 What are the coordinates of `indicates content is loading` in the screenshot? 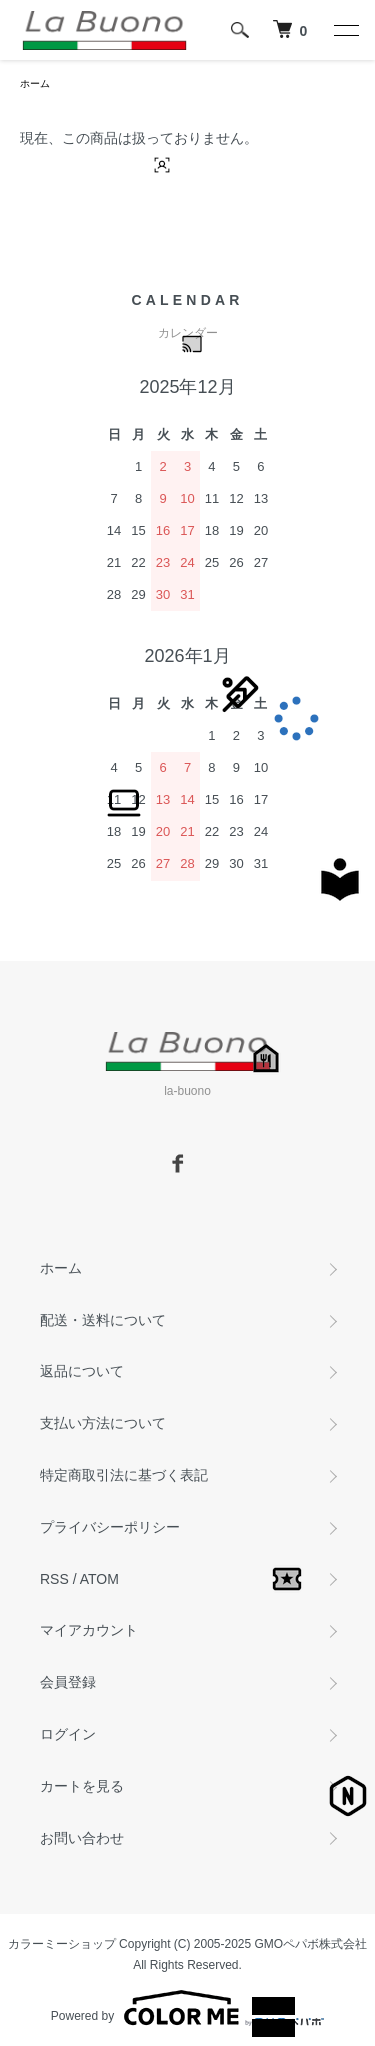 It's located at (296, 718).